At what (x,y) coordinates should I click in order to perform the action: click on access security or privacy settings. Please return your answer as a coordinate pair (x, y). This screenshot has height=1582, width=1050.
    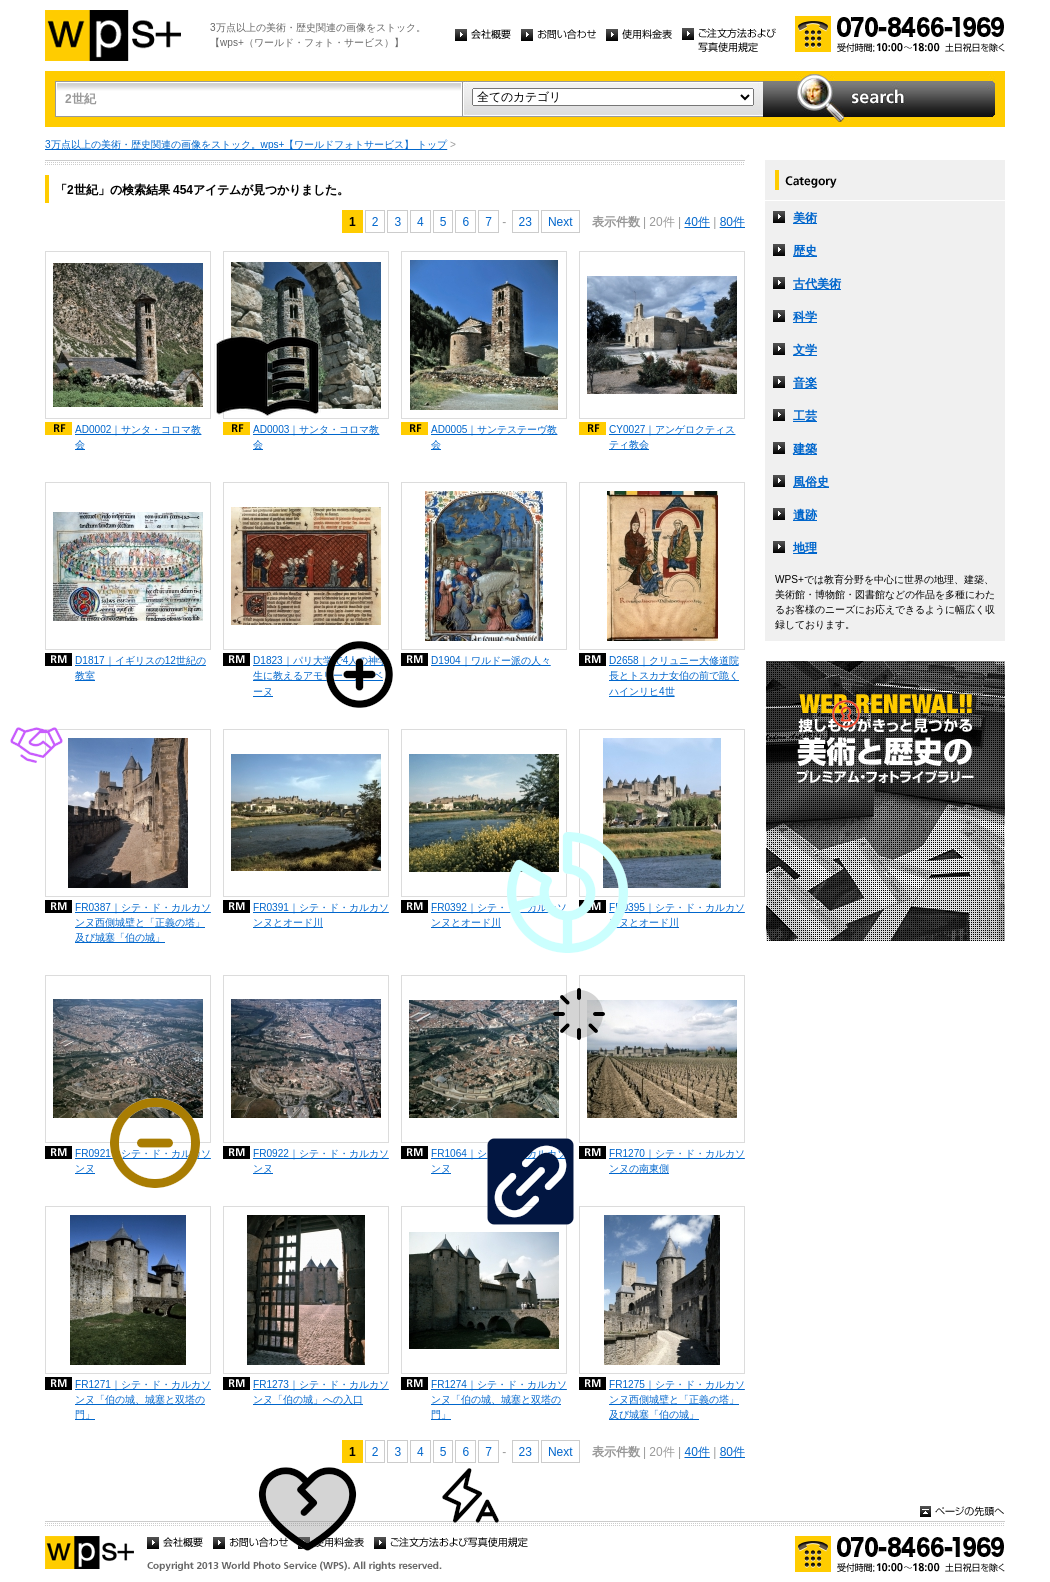
    Looking at the image, I should click on (846, 714).